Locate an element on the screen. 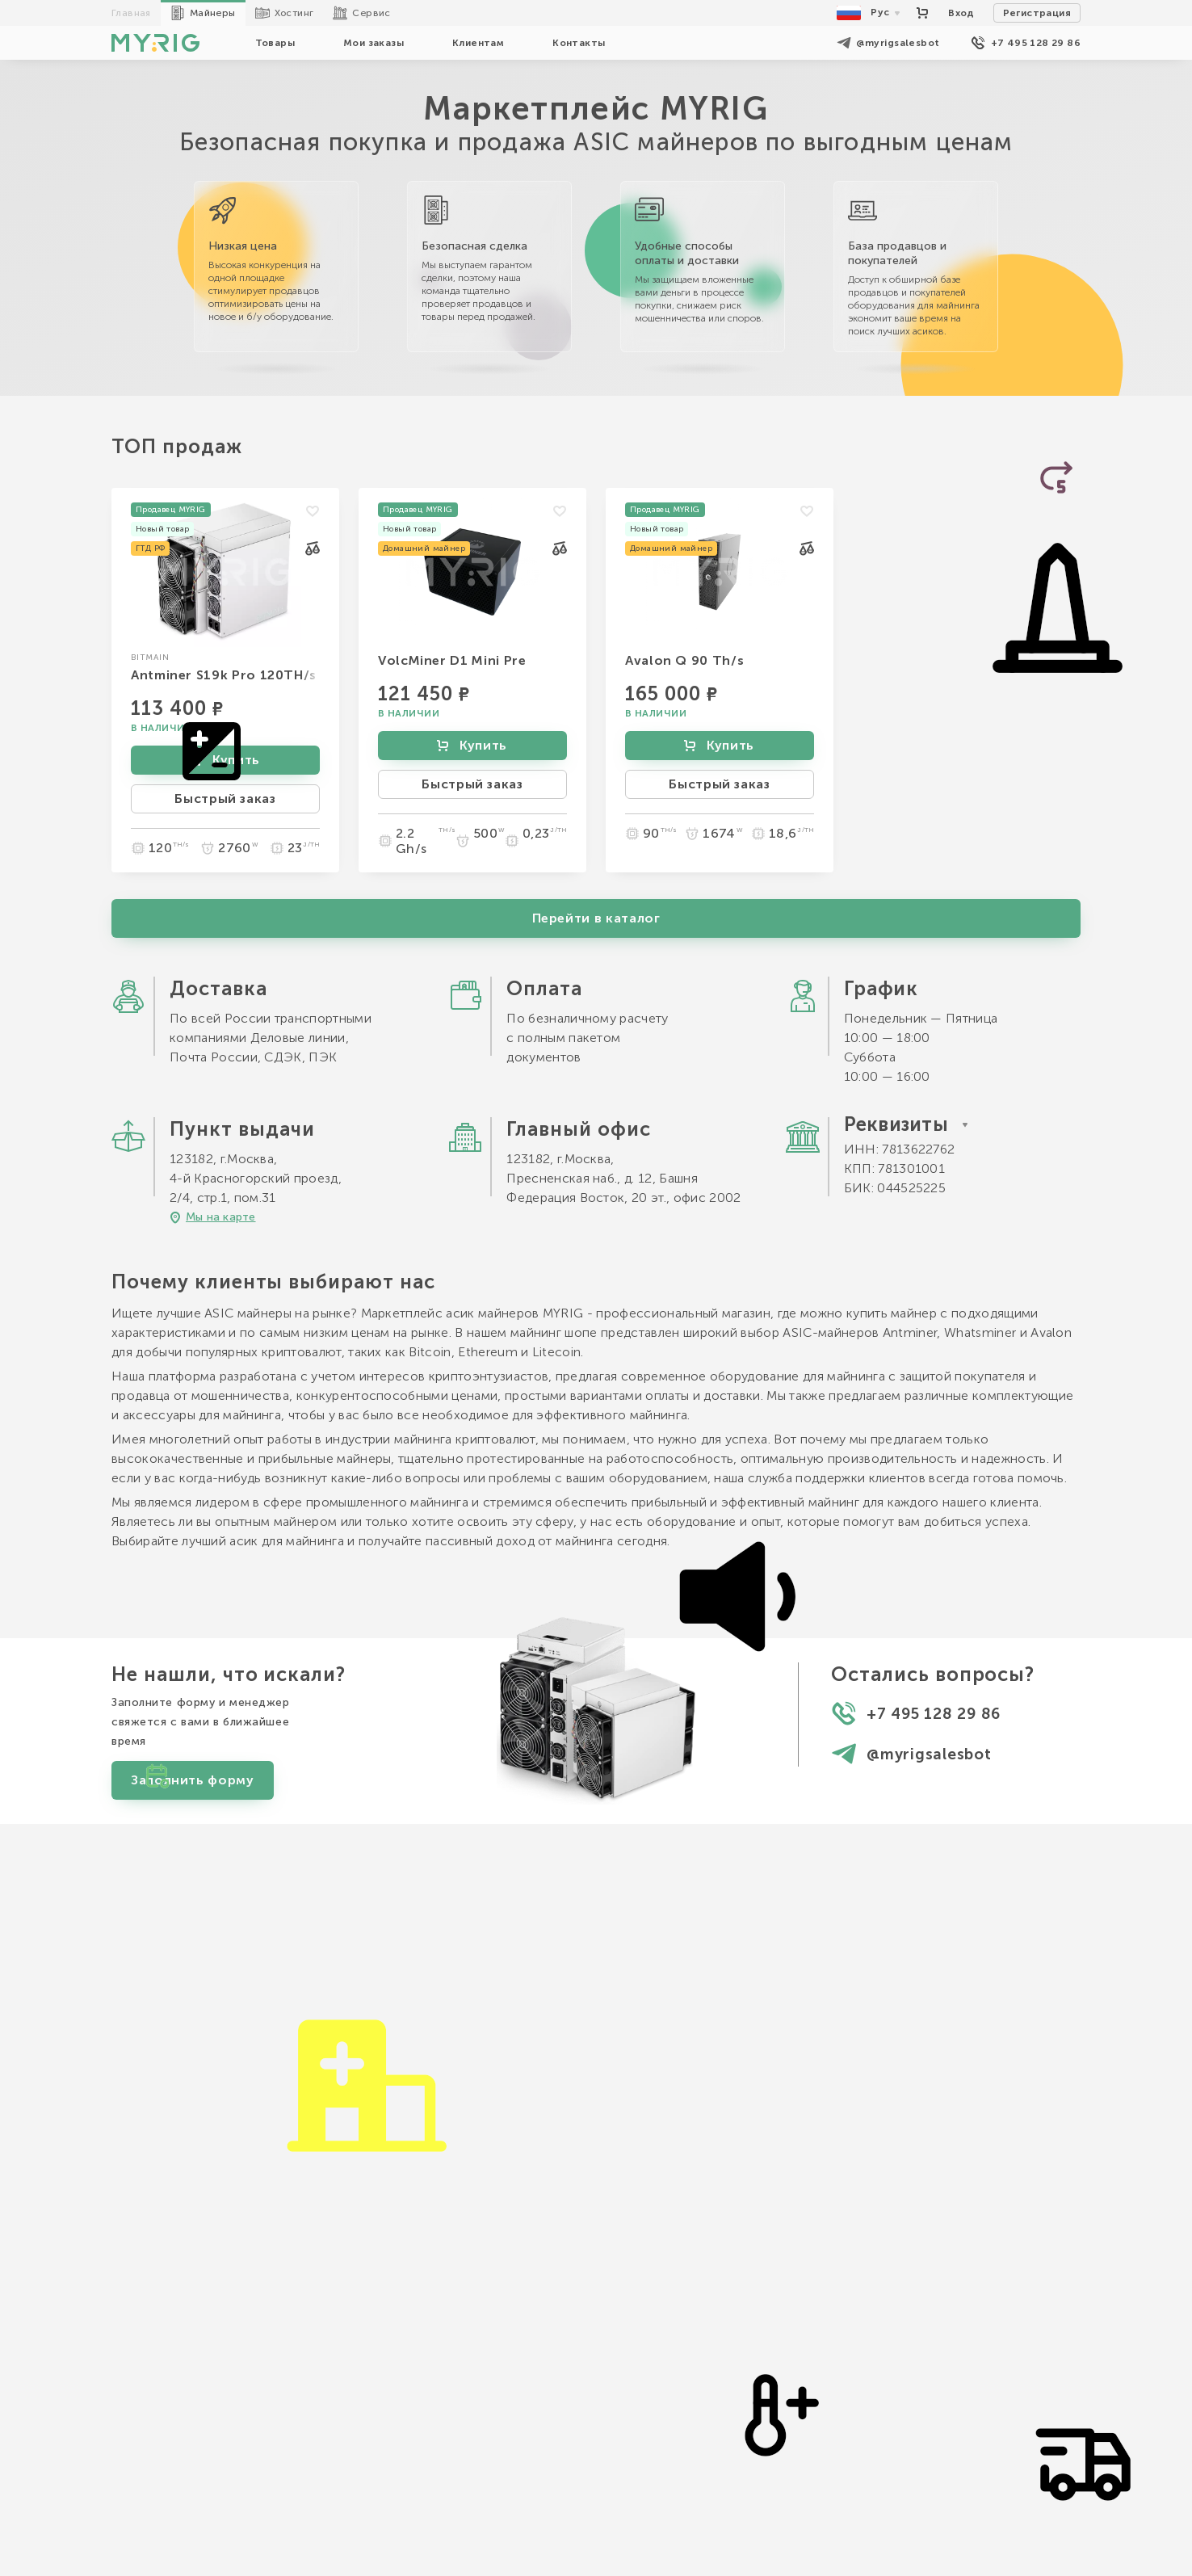 The image size is (1192, 2576). decrease audio volume is located at coordinates (734, 1596).